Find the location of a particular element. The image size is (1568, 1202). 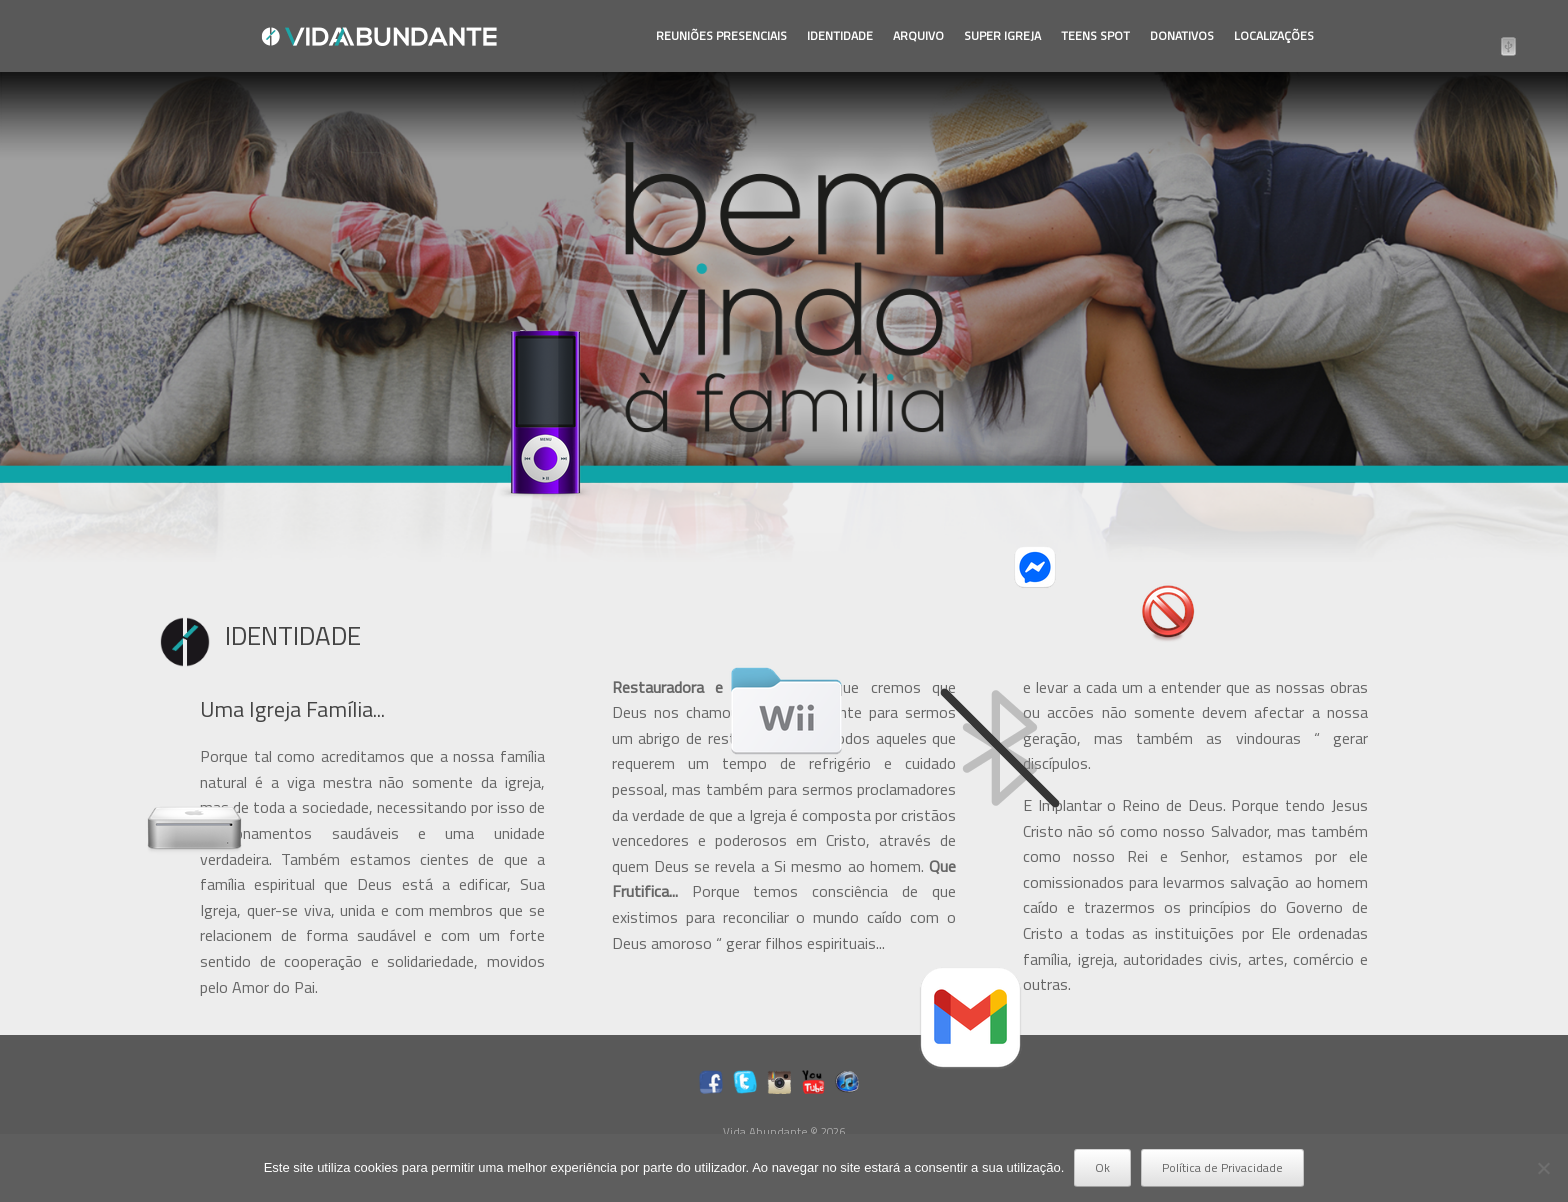

open facebook messenger app is located at coordinates (1035, 567).